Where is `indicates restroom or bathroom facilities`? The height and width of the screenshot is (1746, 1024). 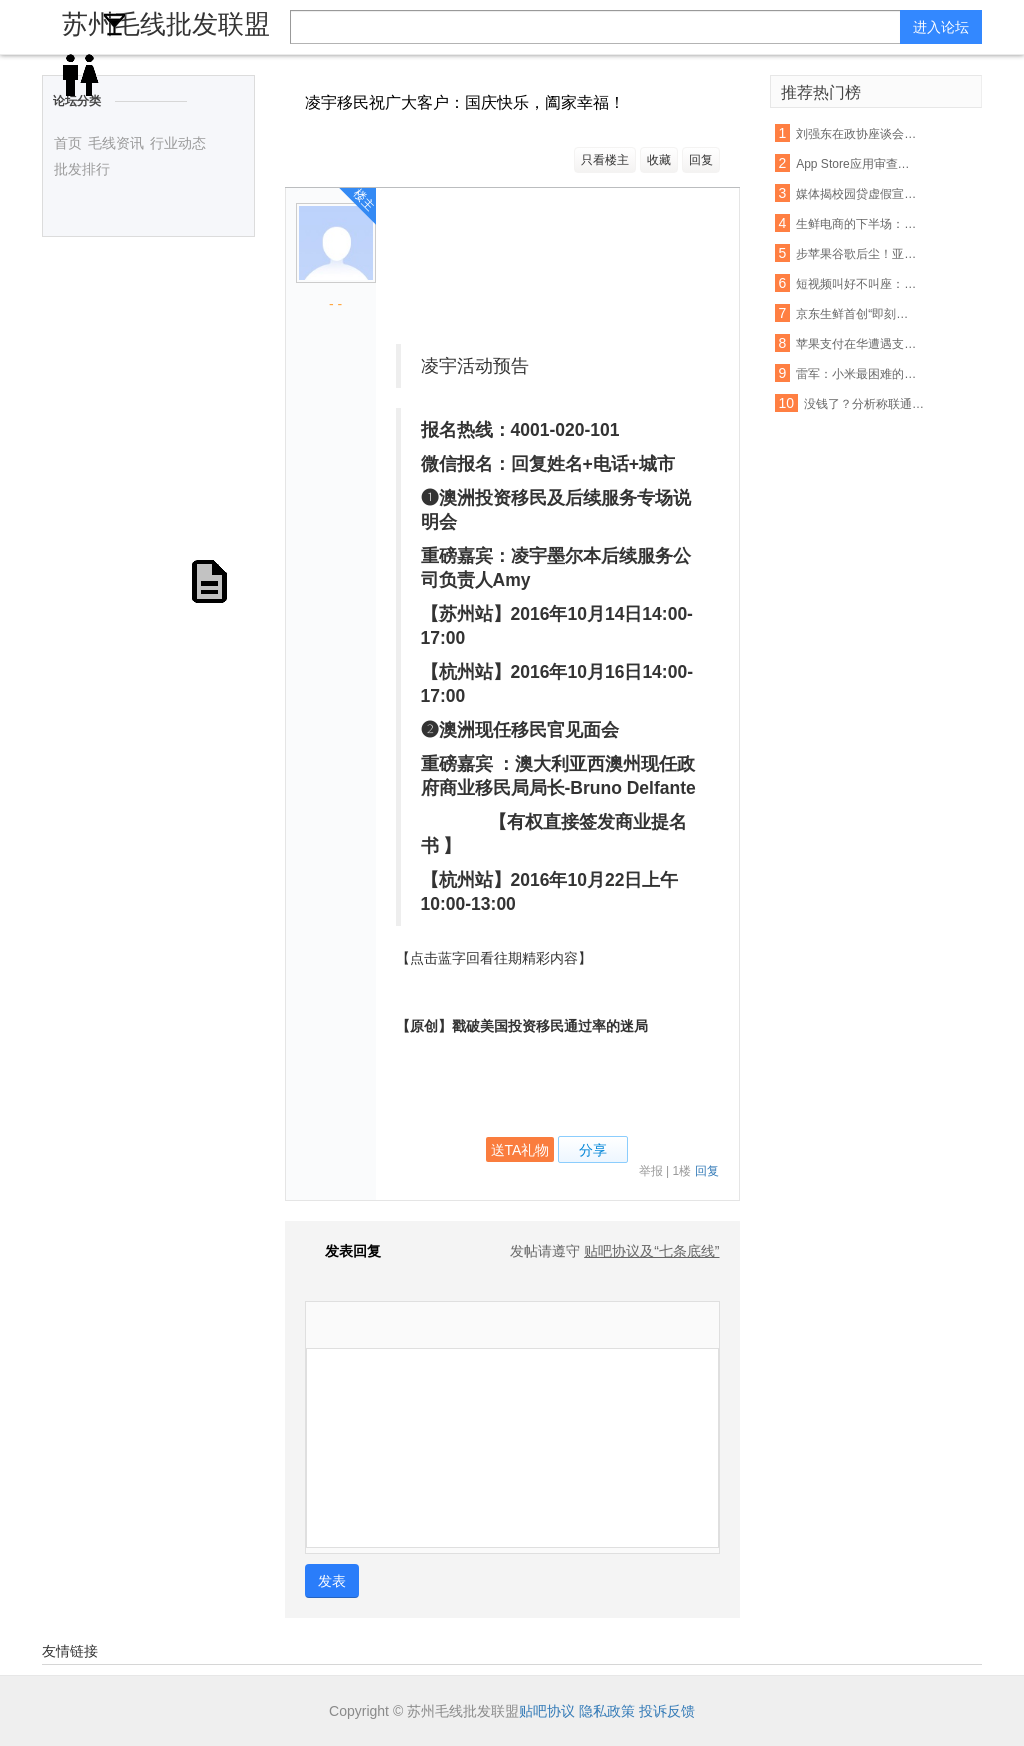 indicates restroom or bathroom facilities is located at coordinates (80, 75).